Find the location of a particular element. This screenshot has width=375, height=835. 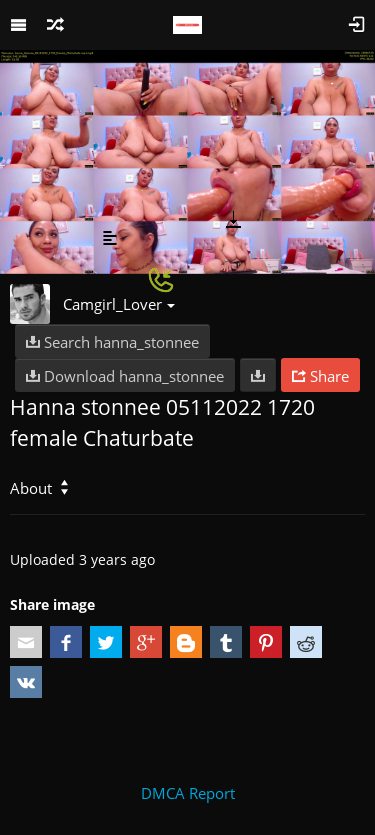

align content to the bottom of a container is located at coordinates (233, 219).